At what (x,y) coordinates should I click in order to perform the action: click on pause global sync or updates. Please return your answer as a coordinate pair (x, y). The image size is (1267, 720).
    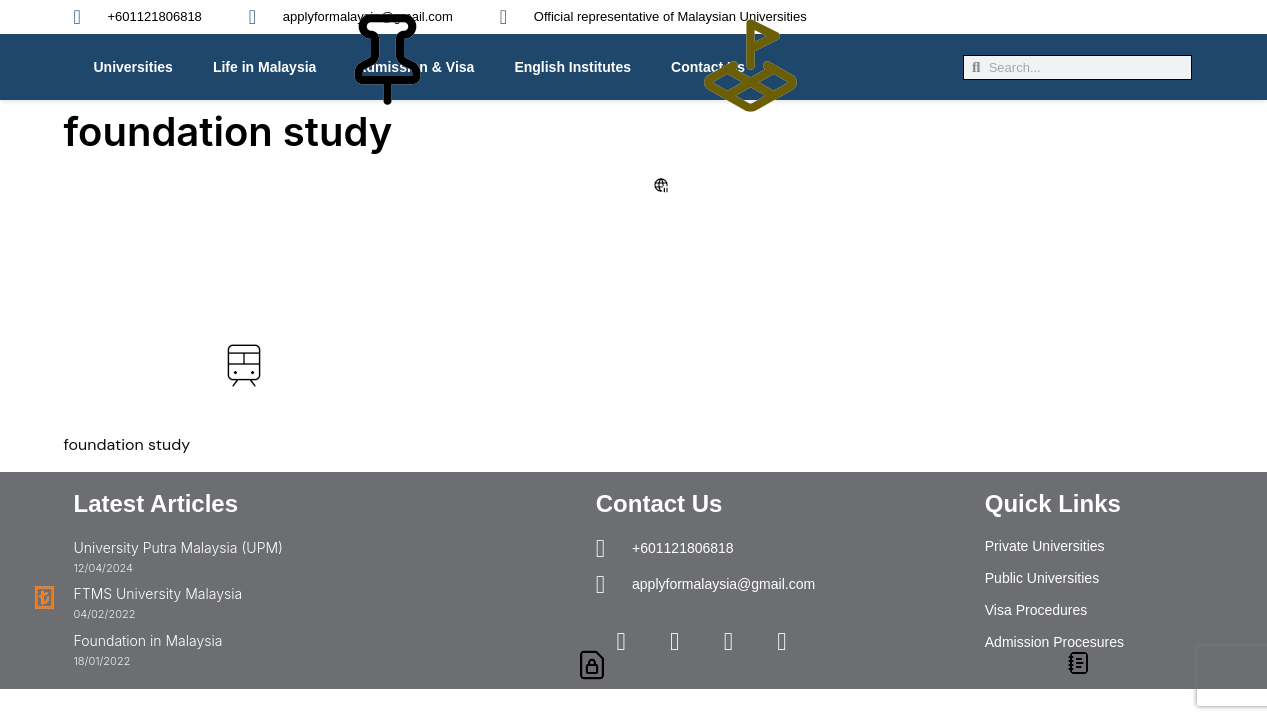
    Looking at the image, I should click on (661, 185).